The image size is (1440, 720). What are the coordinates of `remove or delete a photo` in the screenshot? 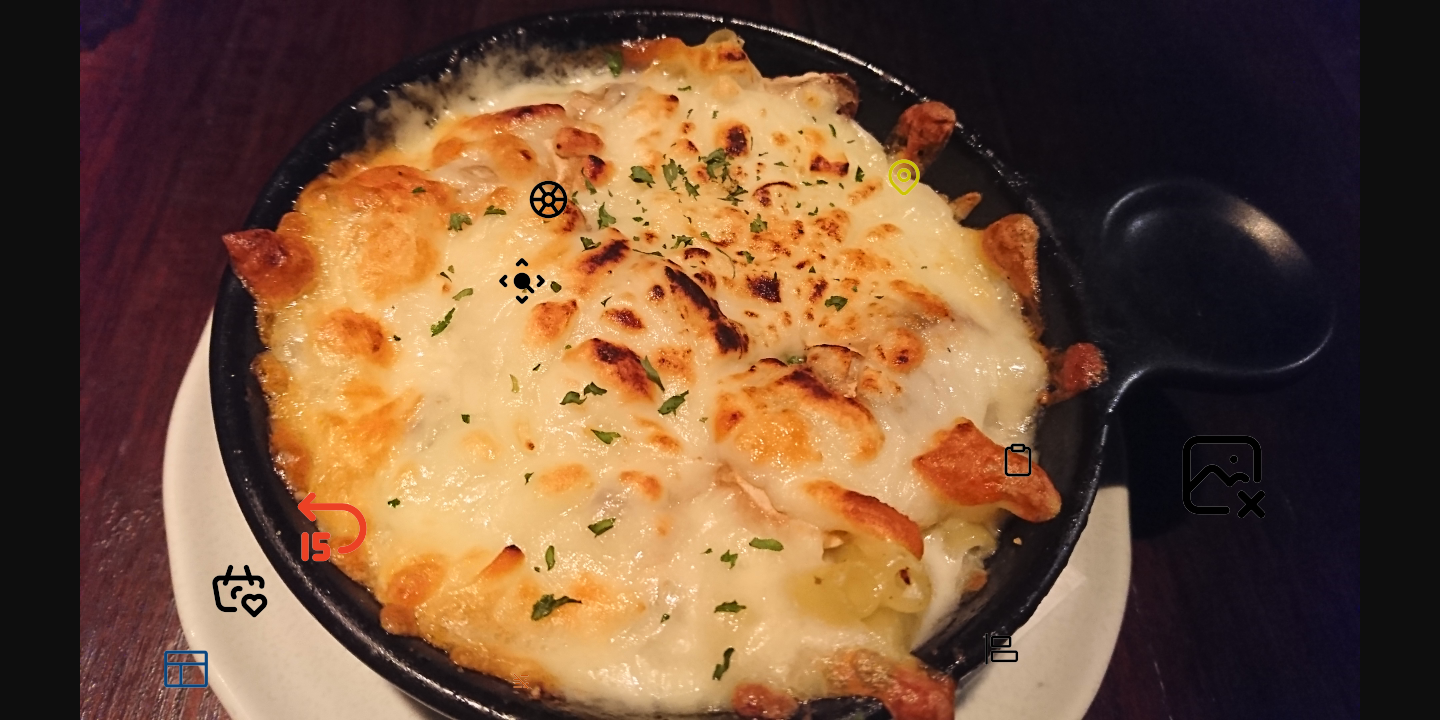 It's located at (1222, 475).